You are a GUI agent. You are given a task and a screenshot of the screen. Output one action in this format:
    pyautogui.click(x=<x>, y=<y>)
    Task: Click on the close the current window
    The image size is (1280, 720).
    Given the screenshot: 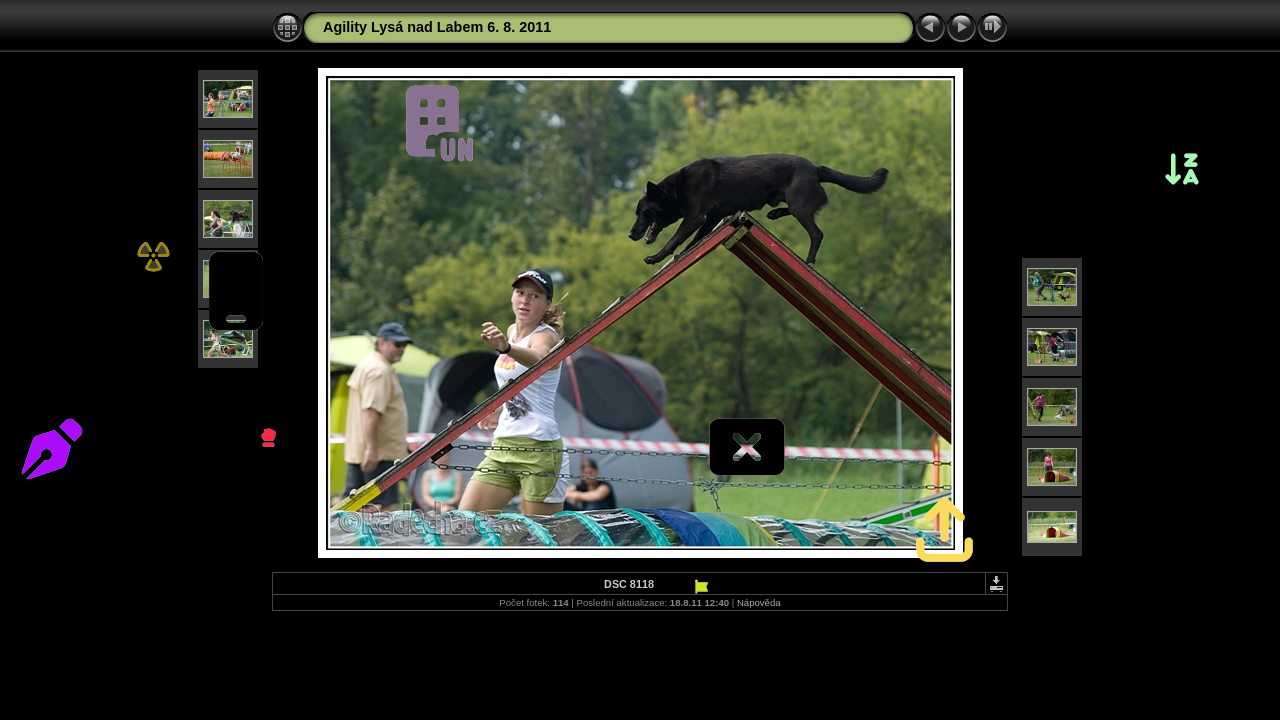 What is the action you would take?
    pyautogui.click(x=747, y=447)
    